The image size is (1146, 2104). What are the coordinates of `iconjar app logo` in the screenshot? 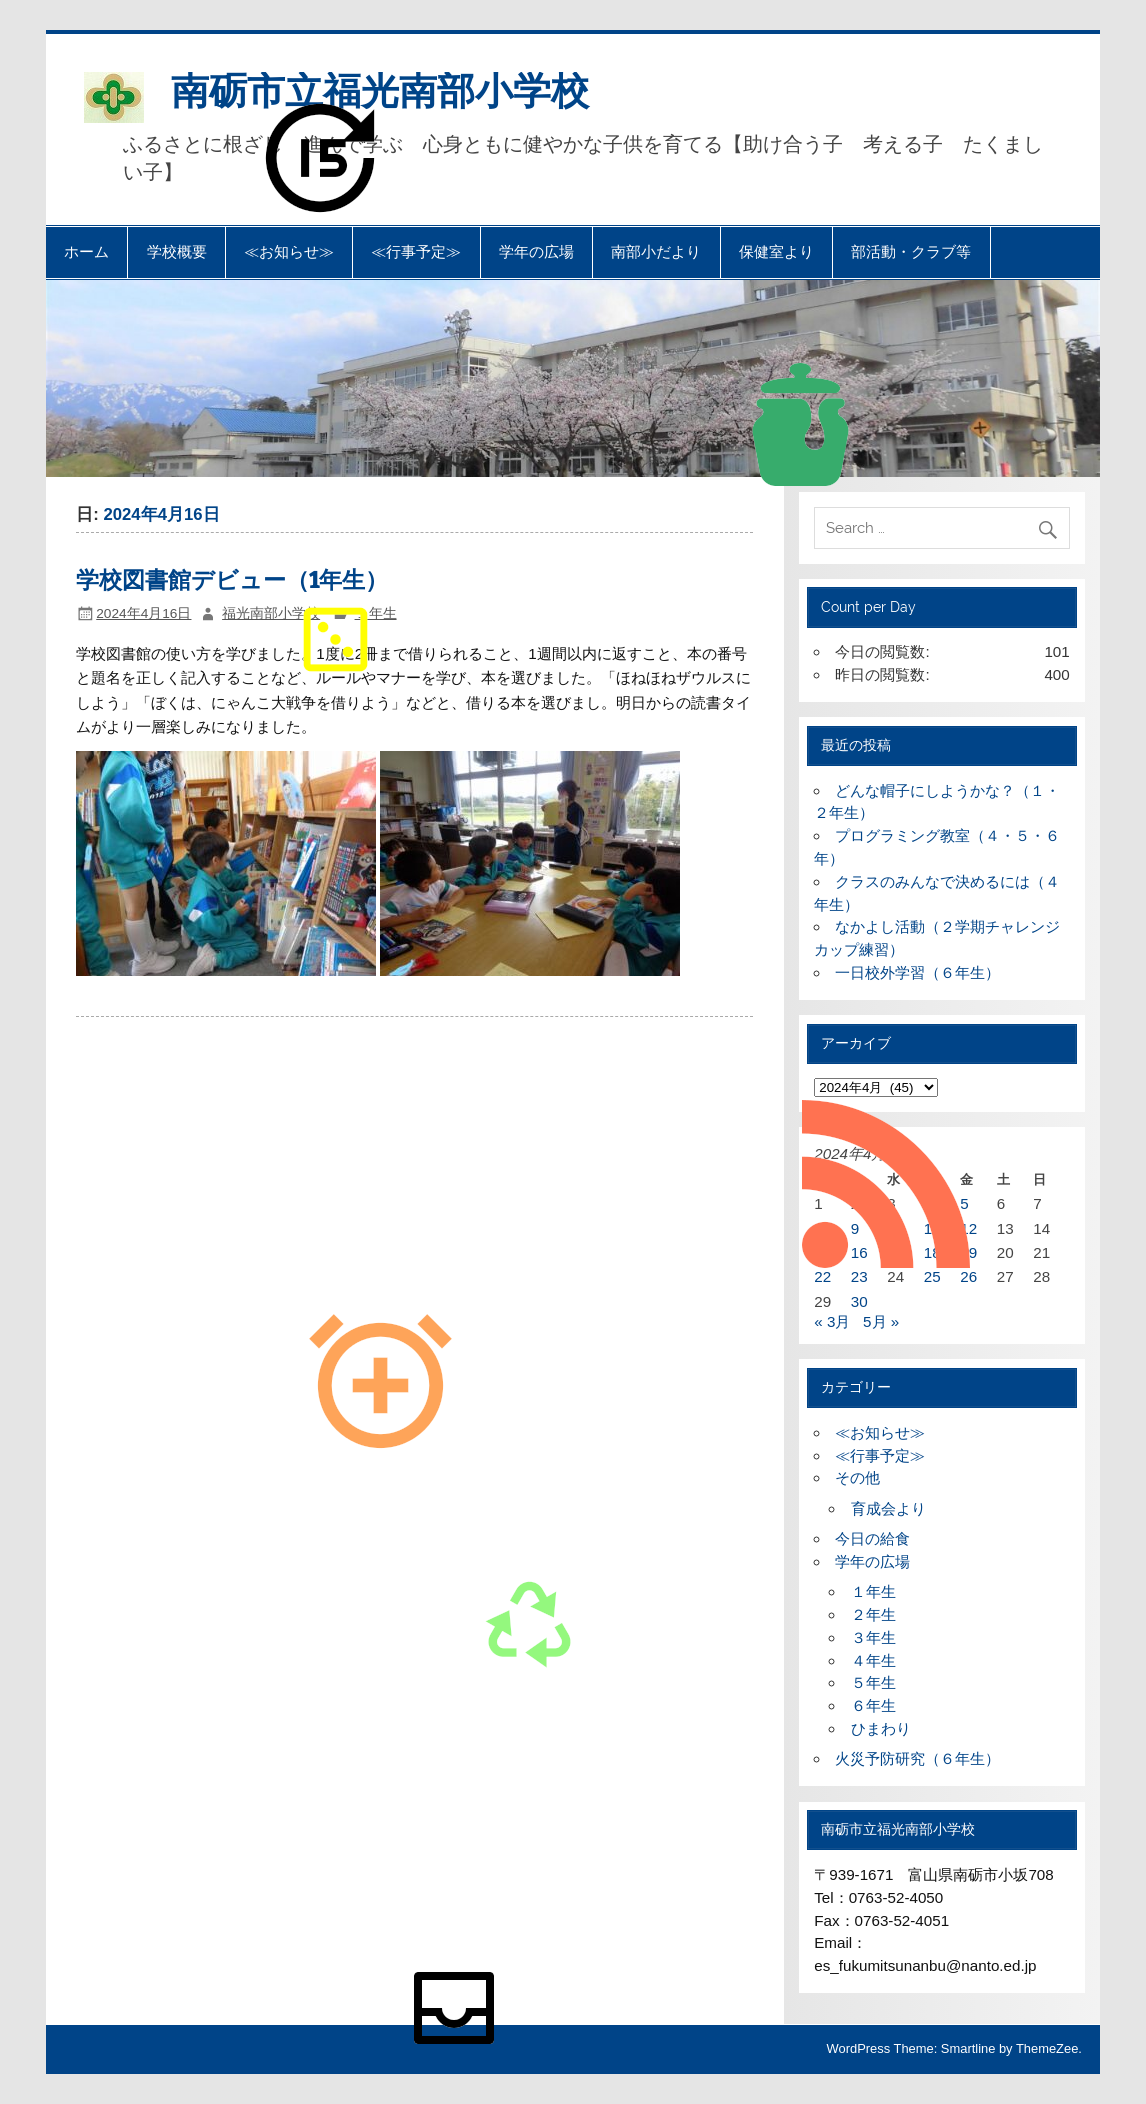 It's located at (800, 424).